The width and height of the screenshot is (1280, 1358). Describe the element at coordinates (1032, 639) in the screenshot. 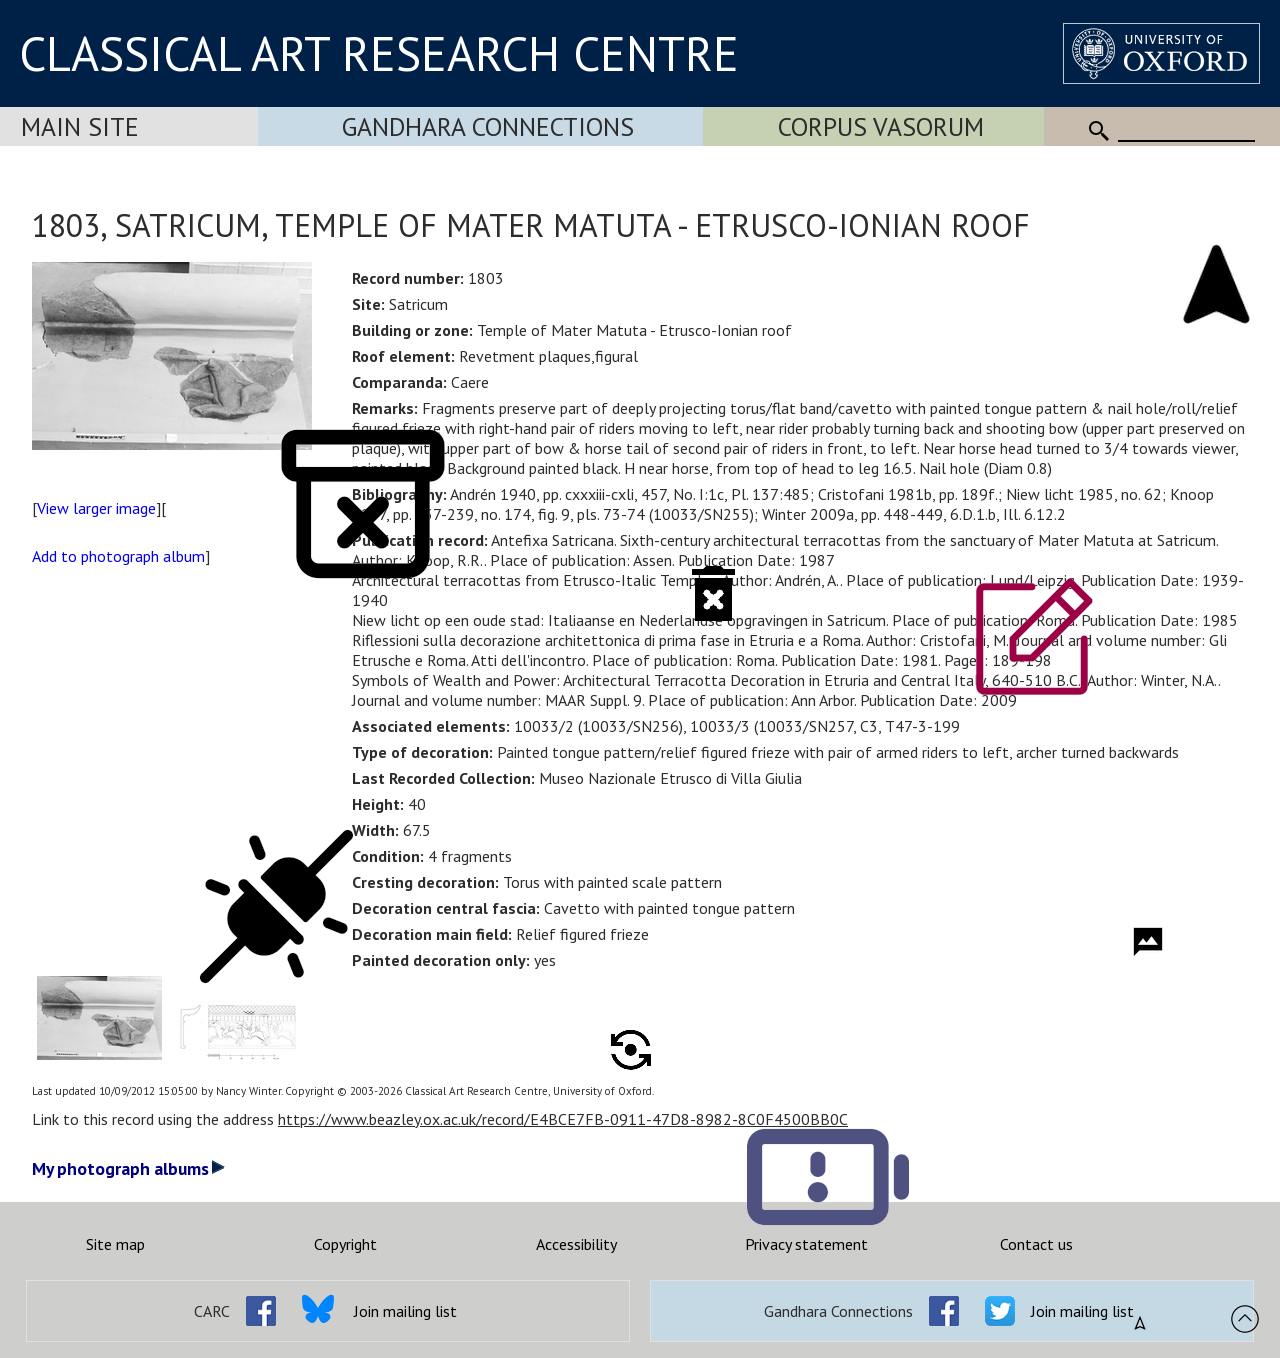

I see `create a new note` at that location.